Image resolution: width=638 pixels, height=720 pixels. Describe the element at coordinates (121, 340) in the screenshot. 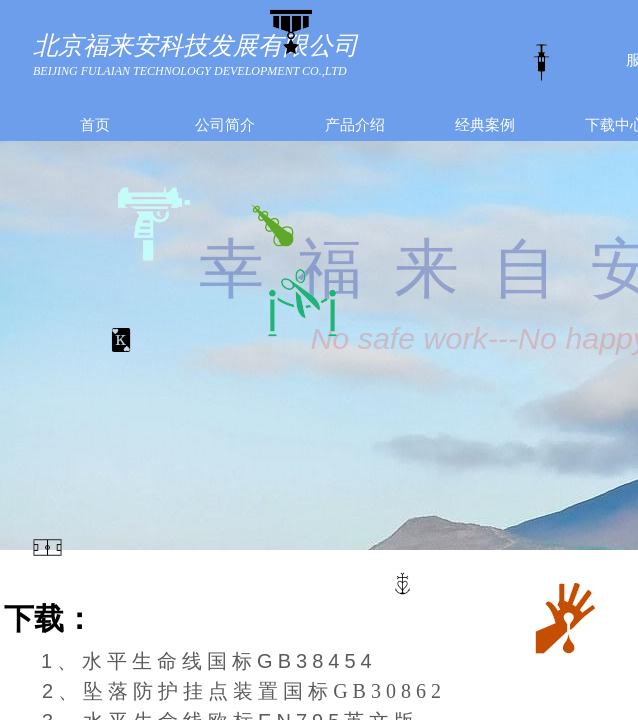

I see `king of hearts playing card` at that location.